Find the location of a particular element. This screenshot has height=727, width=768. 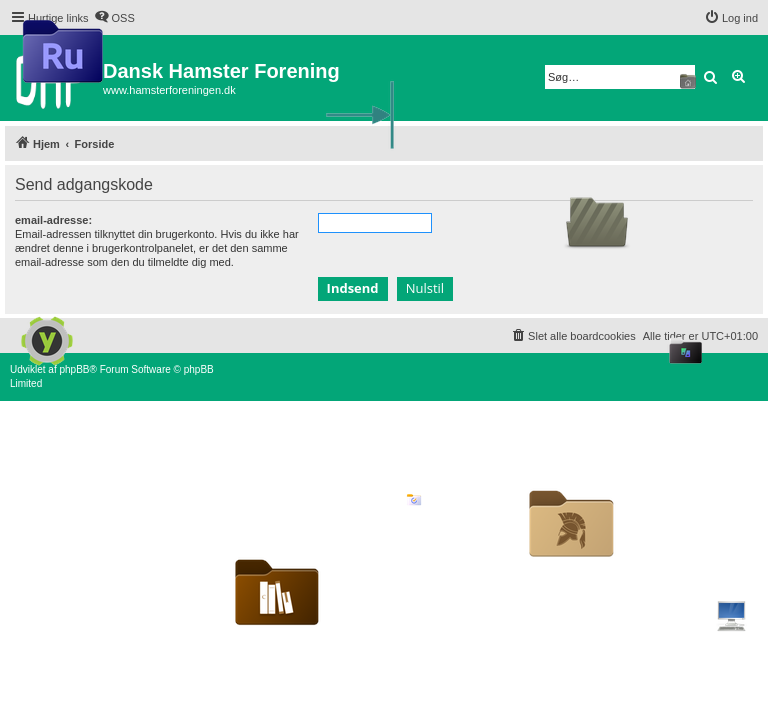

indicates a folder currently being accessed or browsed is located at coordinates (597, 225).